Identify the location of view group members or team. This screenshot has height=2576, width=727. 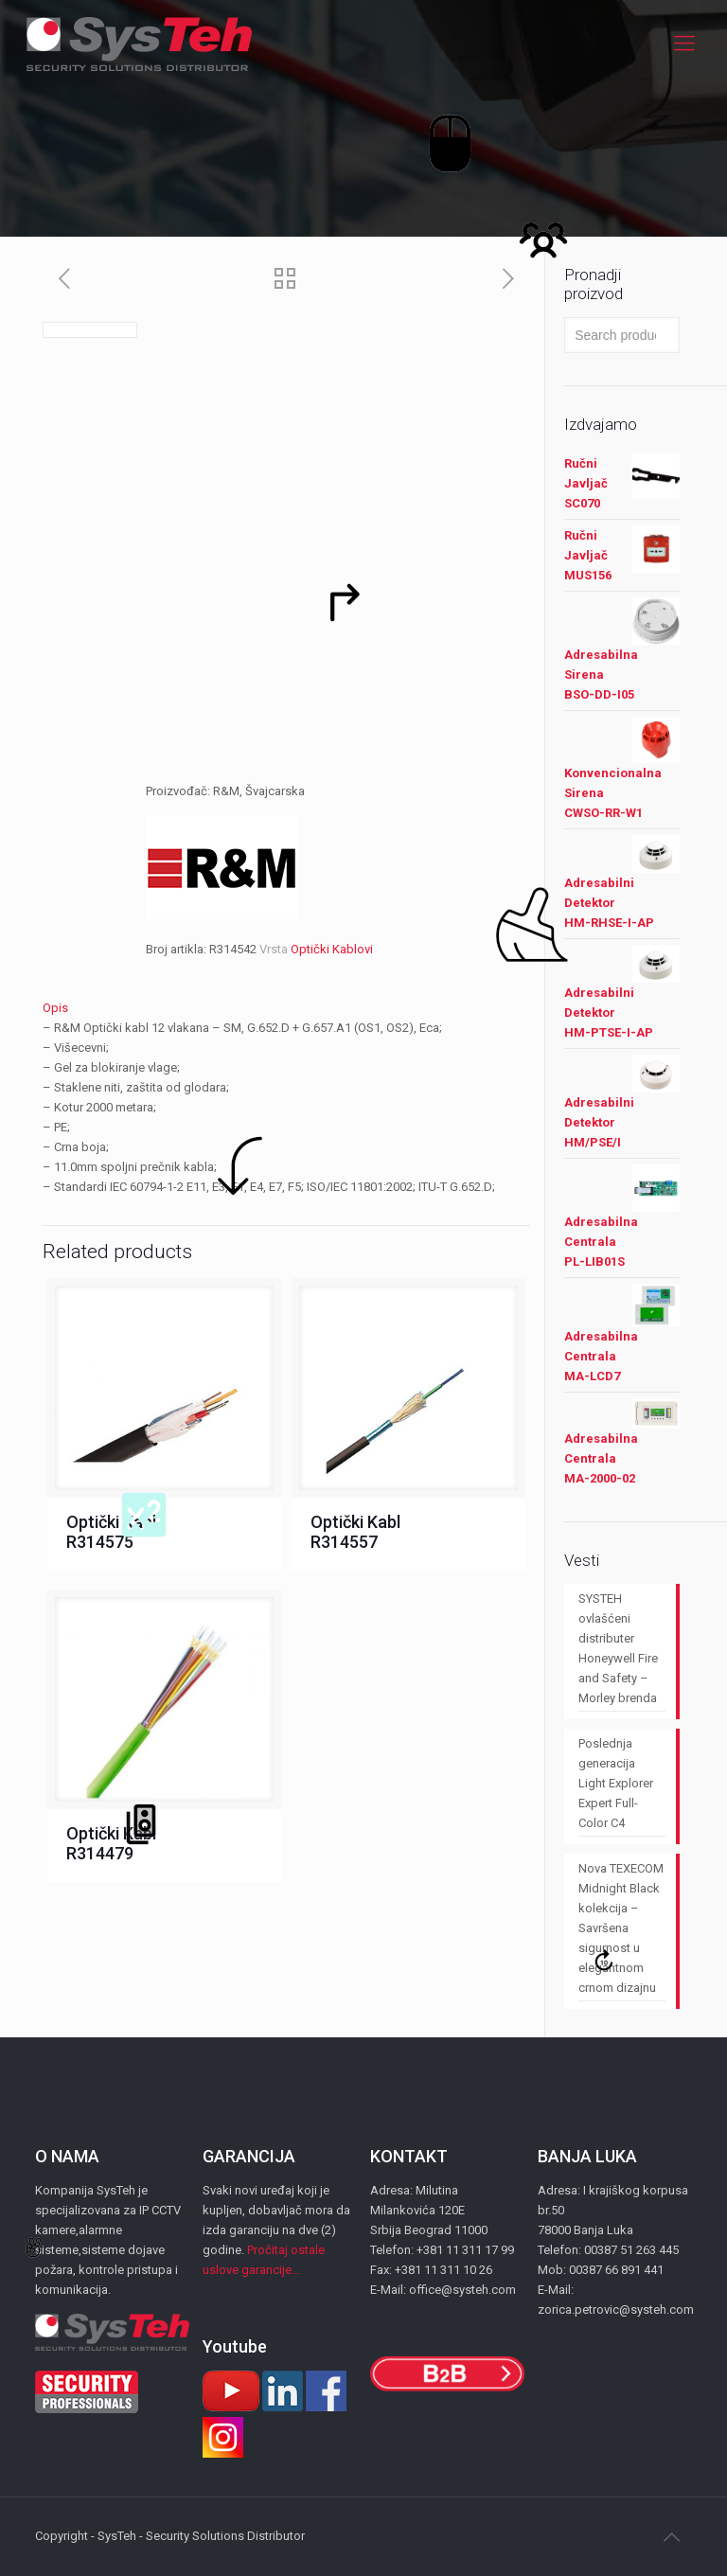
(543, 239).